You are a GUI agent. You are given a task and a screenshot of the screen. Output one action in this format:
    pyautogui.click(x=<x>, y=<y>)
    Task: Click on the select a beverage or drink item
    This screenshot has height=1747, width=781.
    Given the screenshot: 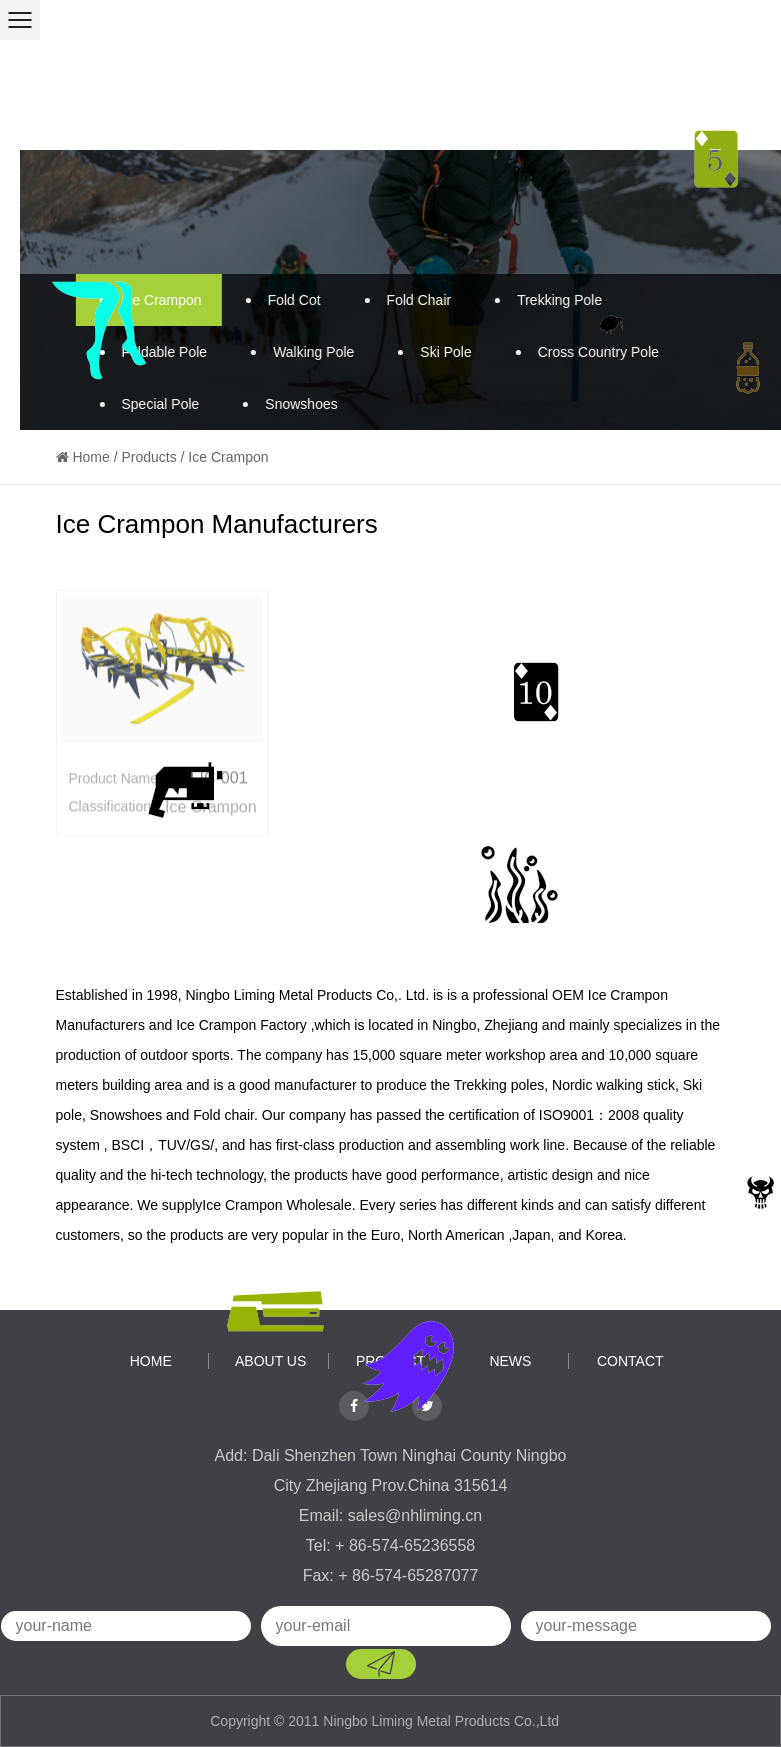 What is the action you would take?
    pyautogui.click(x=748, y=368)
    